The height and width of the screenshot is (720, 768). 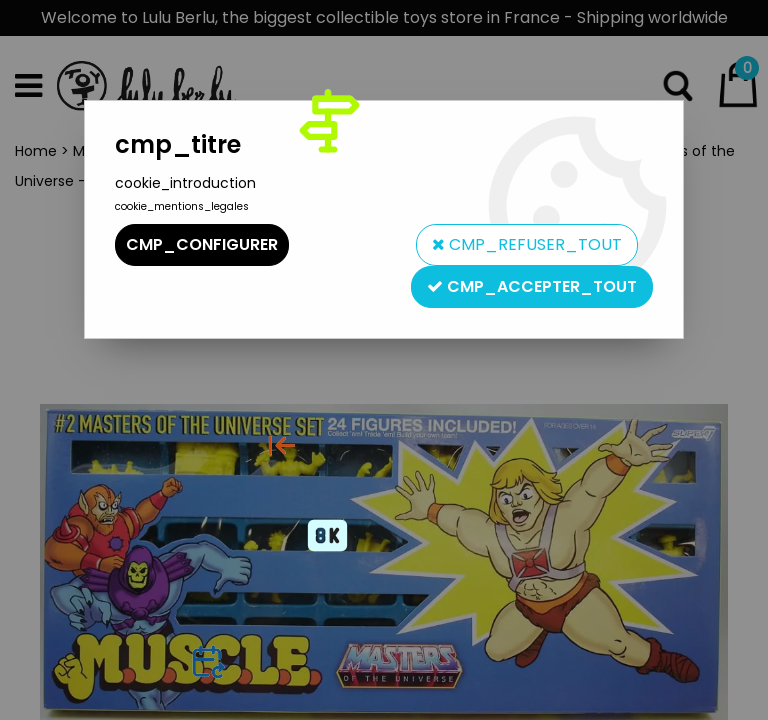 I want to click on set up a recurring event, so click(x=207, y=661).